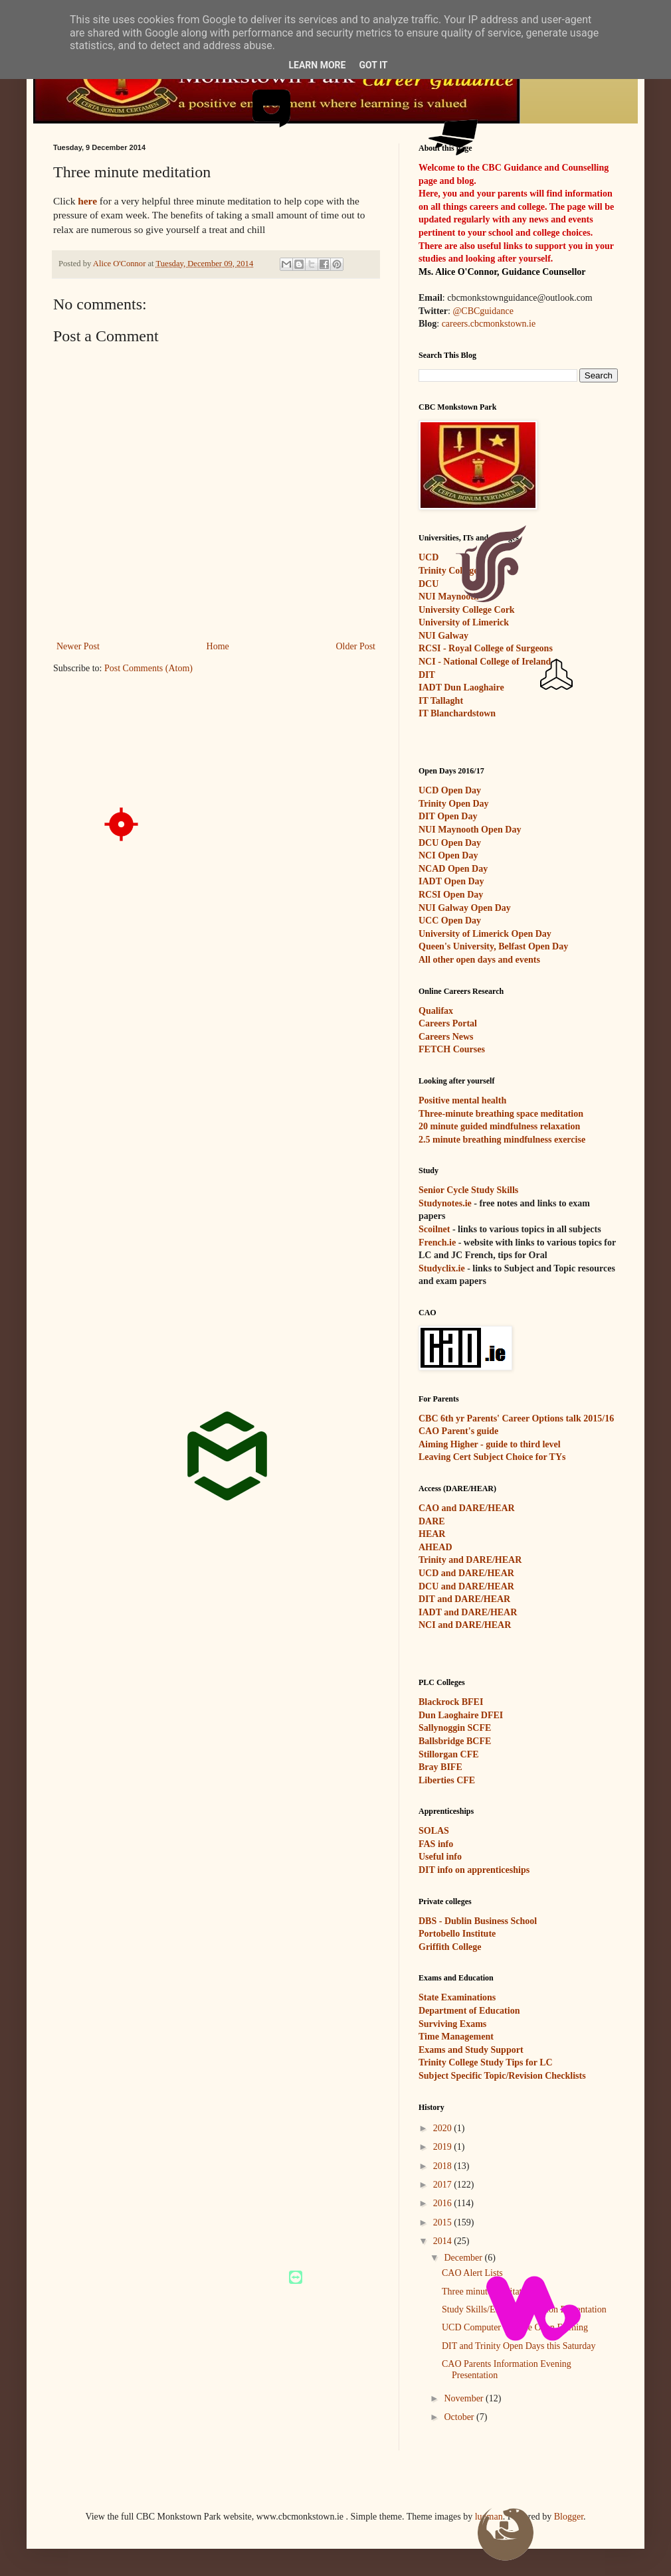 The image size is (671, 2576). I want to click on netim domain registrar logo, so click(533, 2308).